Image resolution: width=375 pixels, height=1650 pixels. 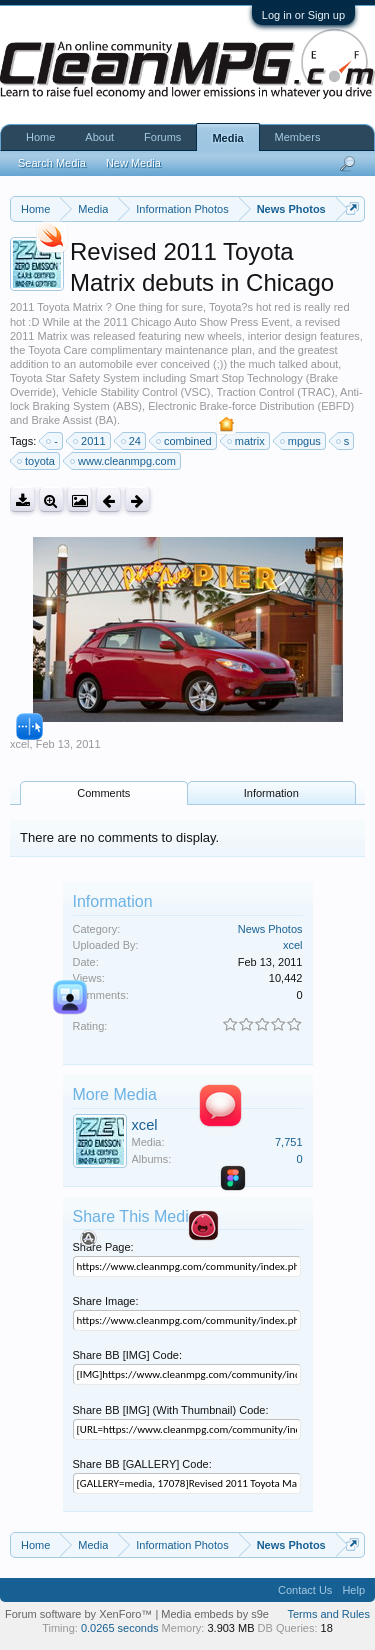 What do you see at coordinates (70, 997) in the screenshot?
I see `open the screen sharing app` at bounding box center [70, 997].